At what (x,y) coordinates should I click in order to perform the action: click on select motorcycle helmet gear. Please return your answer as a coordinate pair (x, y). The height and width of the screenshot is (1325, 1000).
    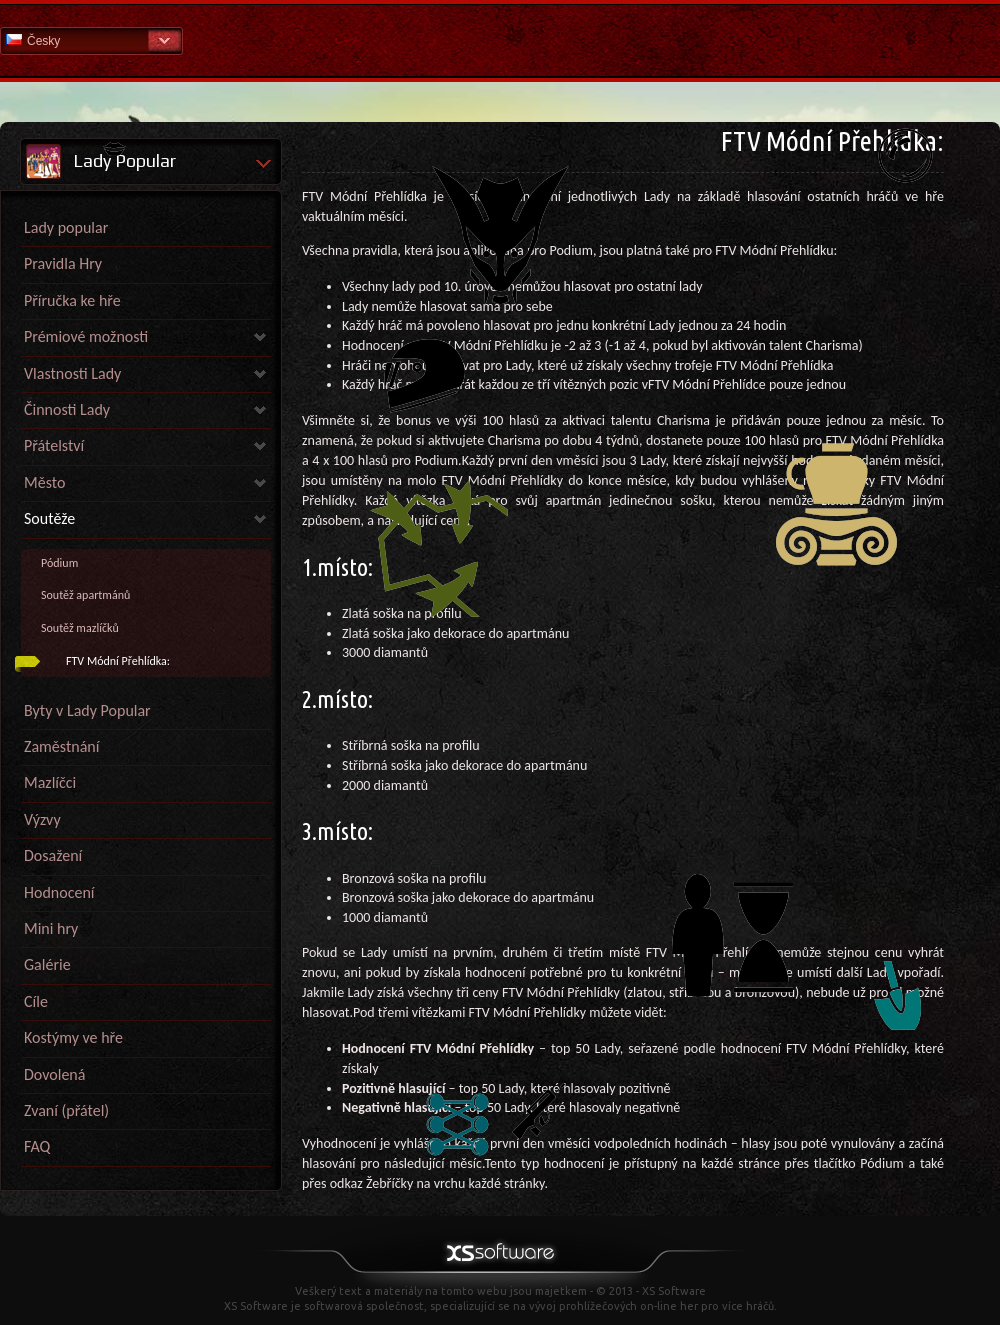
    Looking at the image, I should click on (423, 375).